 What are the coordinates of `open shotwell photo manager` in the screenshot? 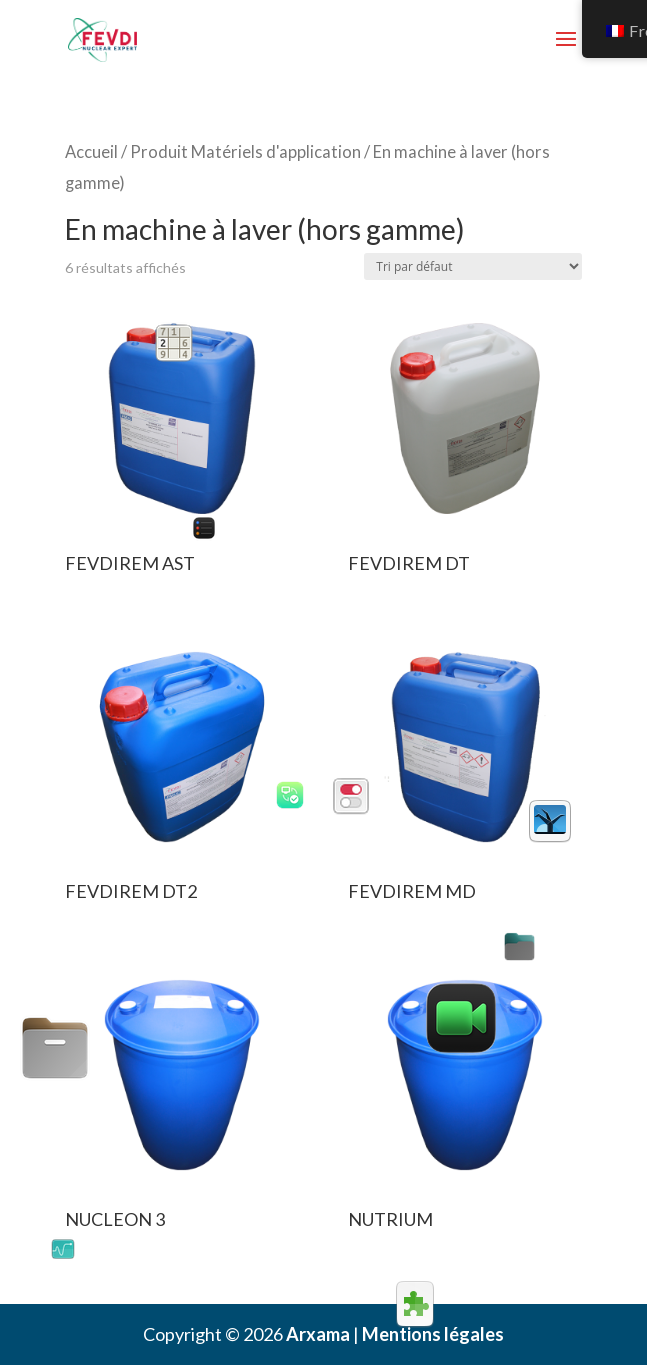 It's located at (550, 821).